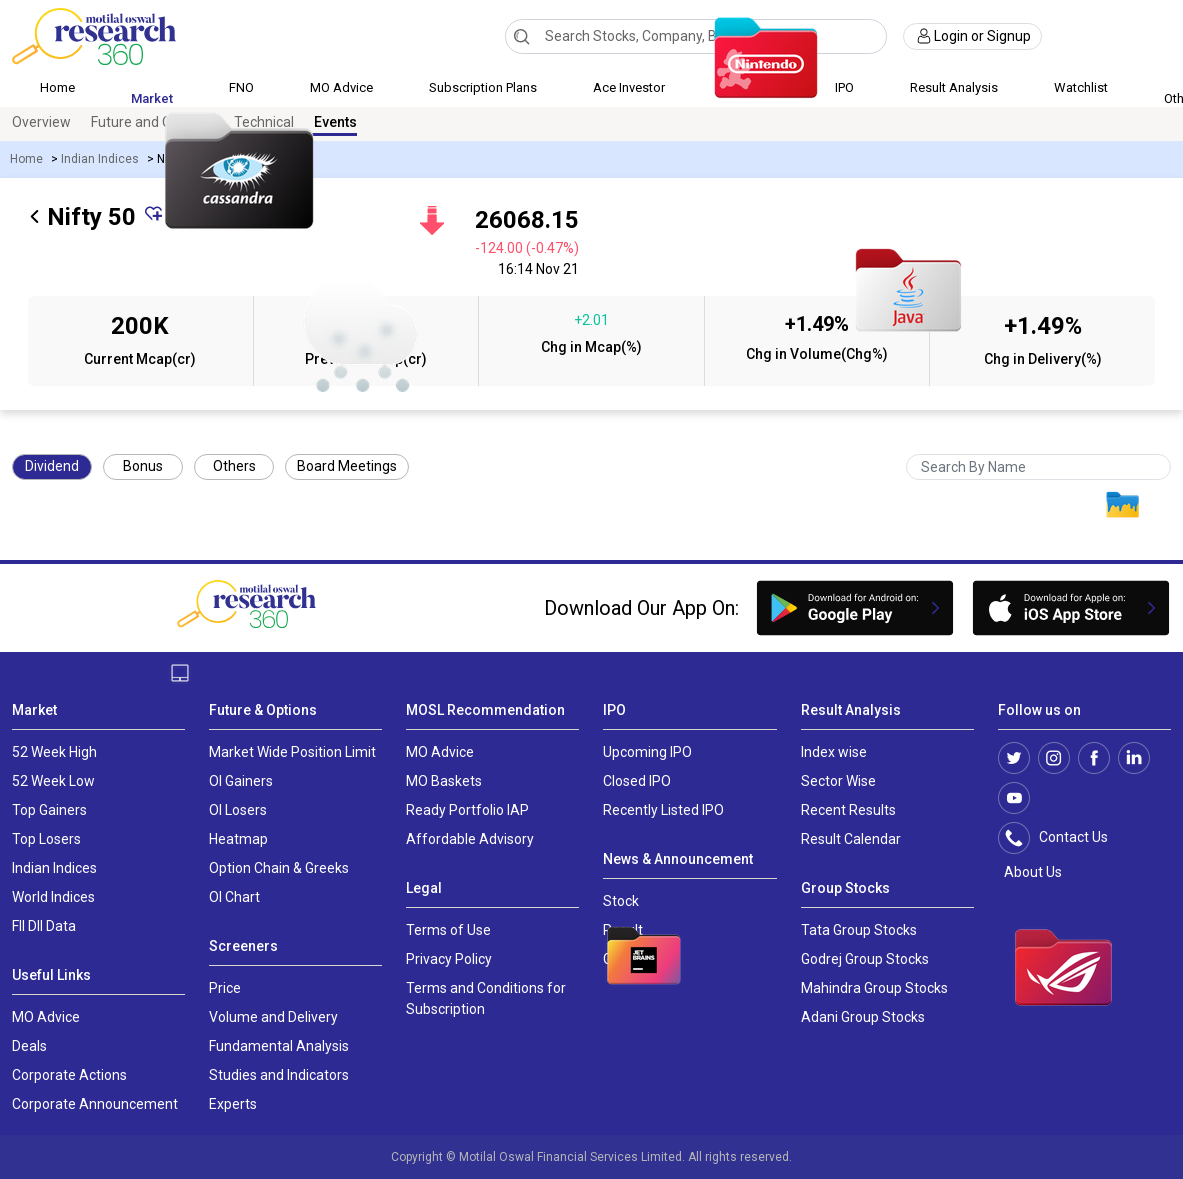  Describe the element at coordinates (238, 174) in the screenshot. I see `open Cassandra database project folder` at that location.